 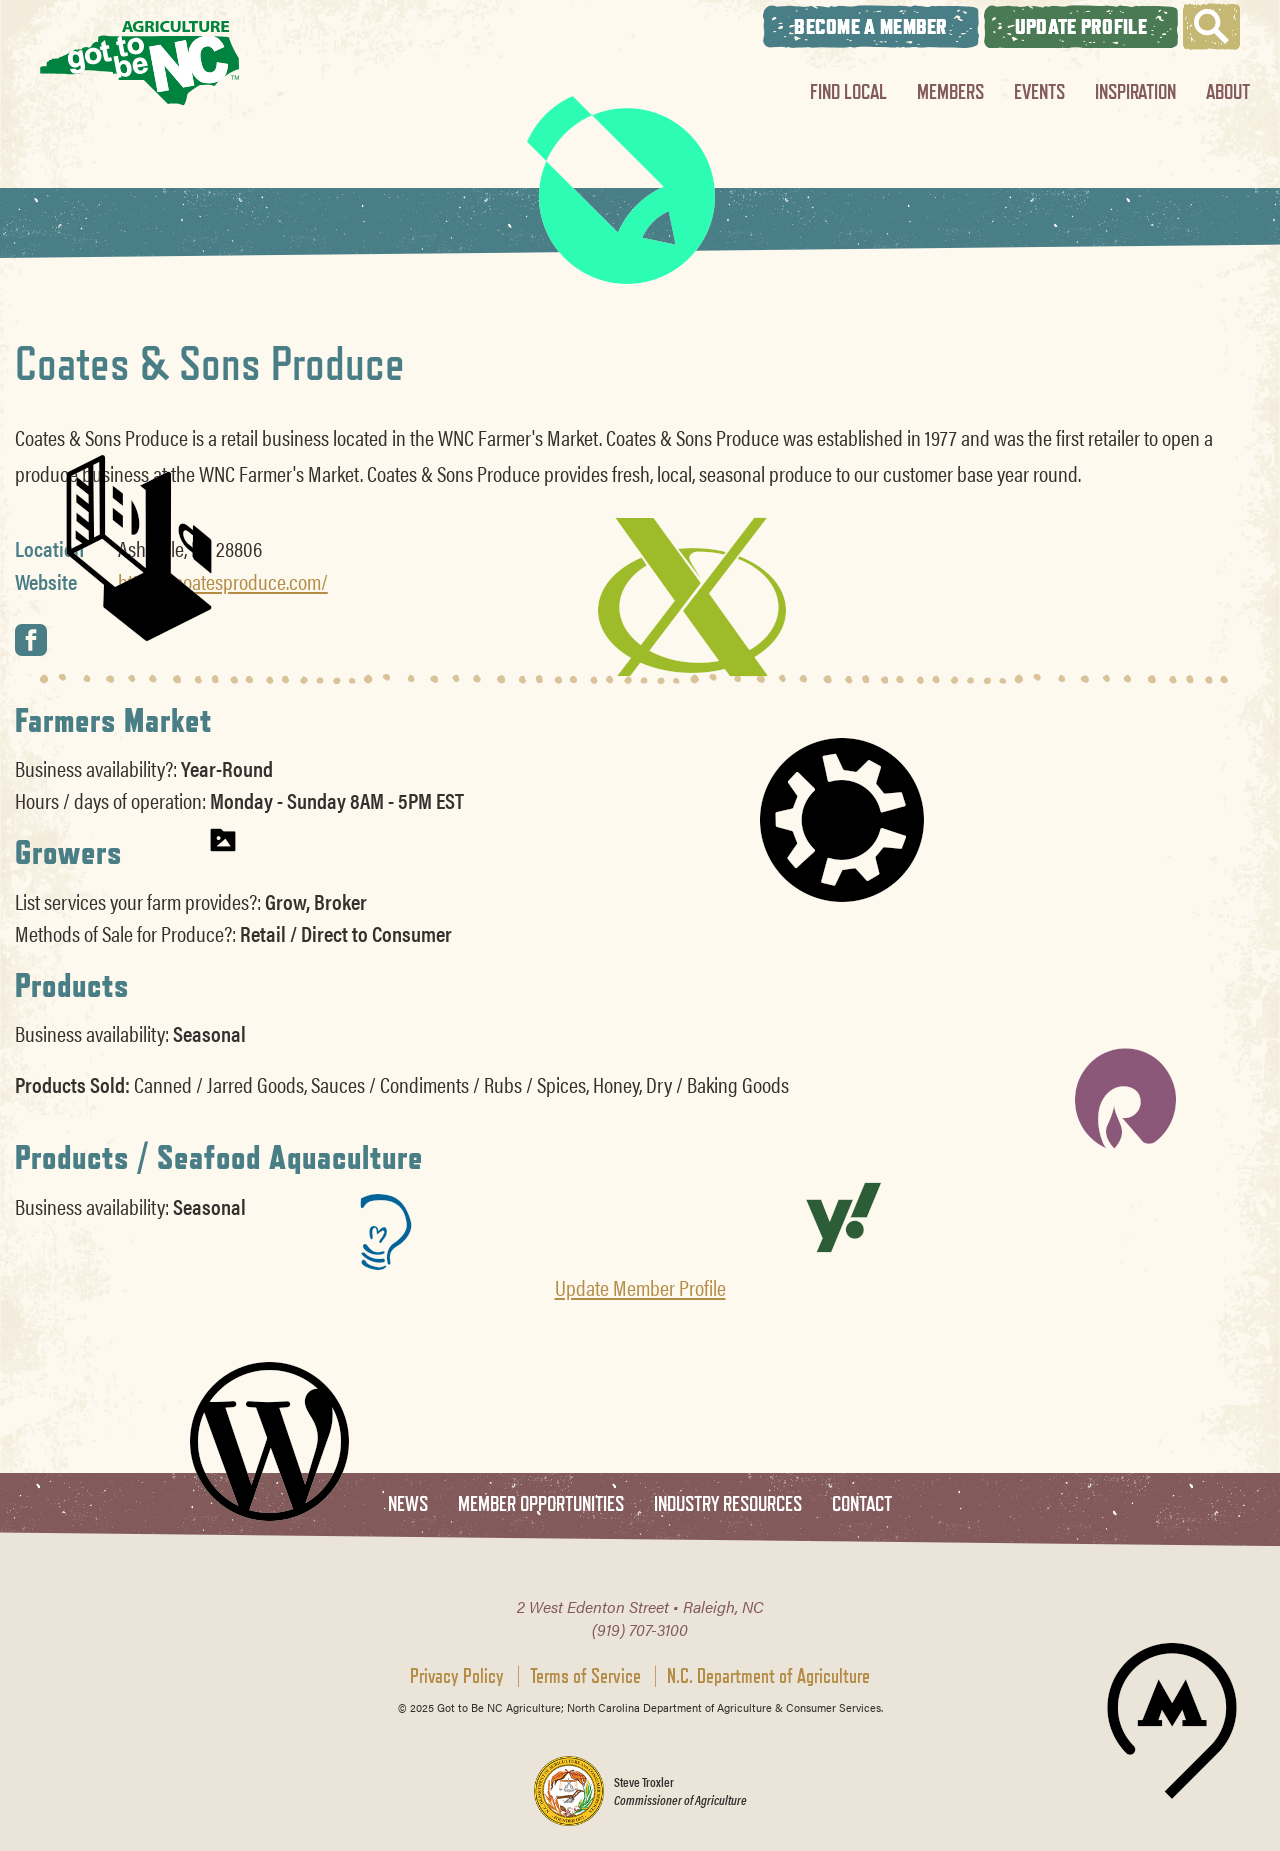 What do you see at coordinates (842, 820) in the screenshot?
I see `kubuntu linux distribution logo` at bounding box center [842, 820].